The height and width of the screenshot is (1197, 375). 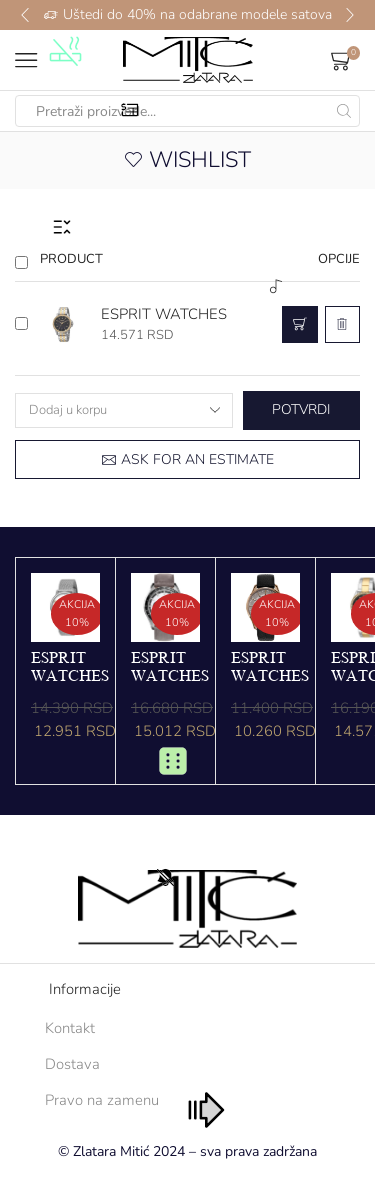 I want to click on skip forward or advance to next item, so click(x=205, y=1110).